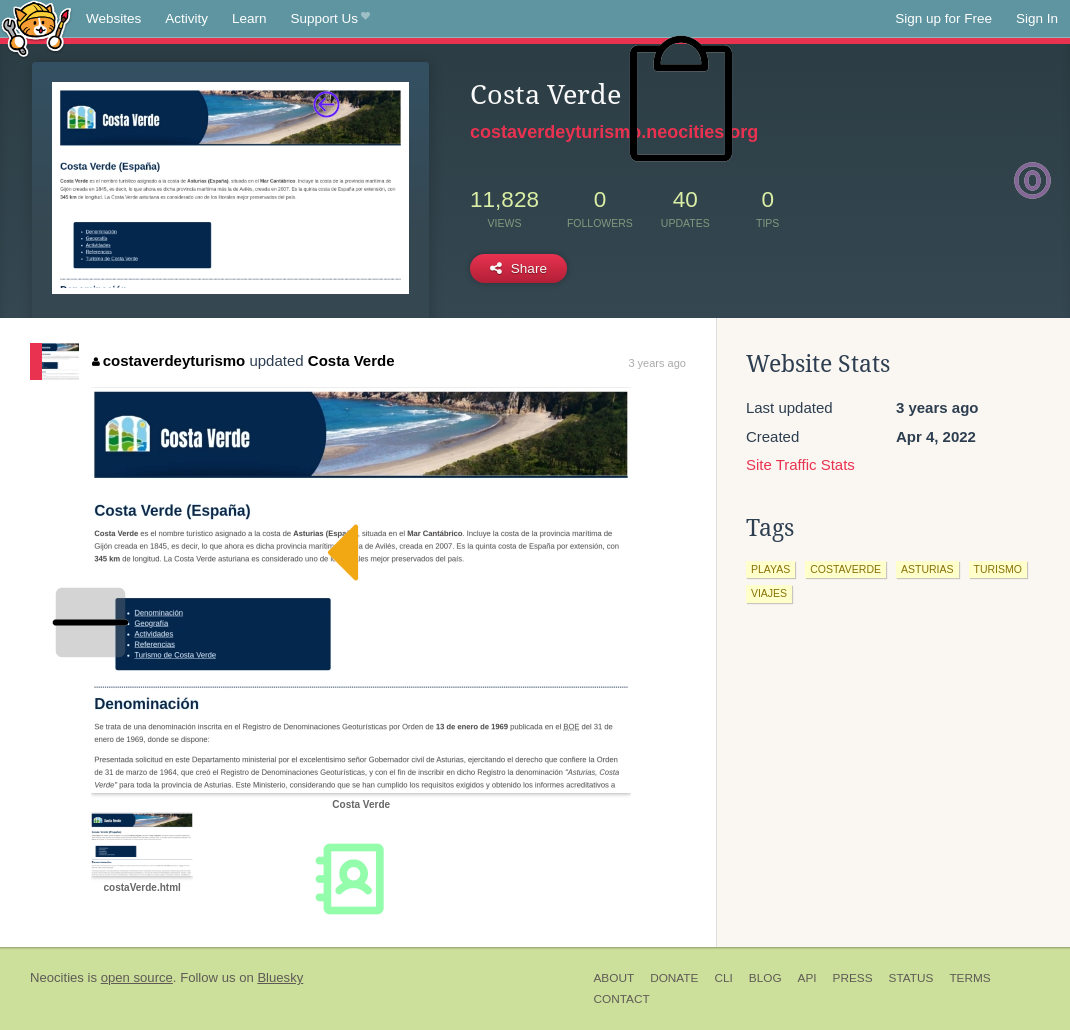  What do you see at coordinates (326, 104) in the screenshot?
I see `go back to the previous page` at bounding box center [326, 104].